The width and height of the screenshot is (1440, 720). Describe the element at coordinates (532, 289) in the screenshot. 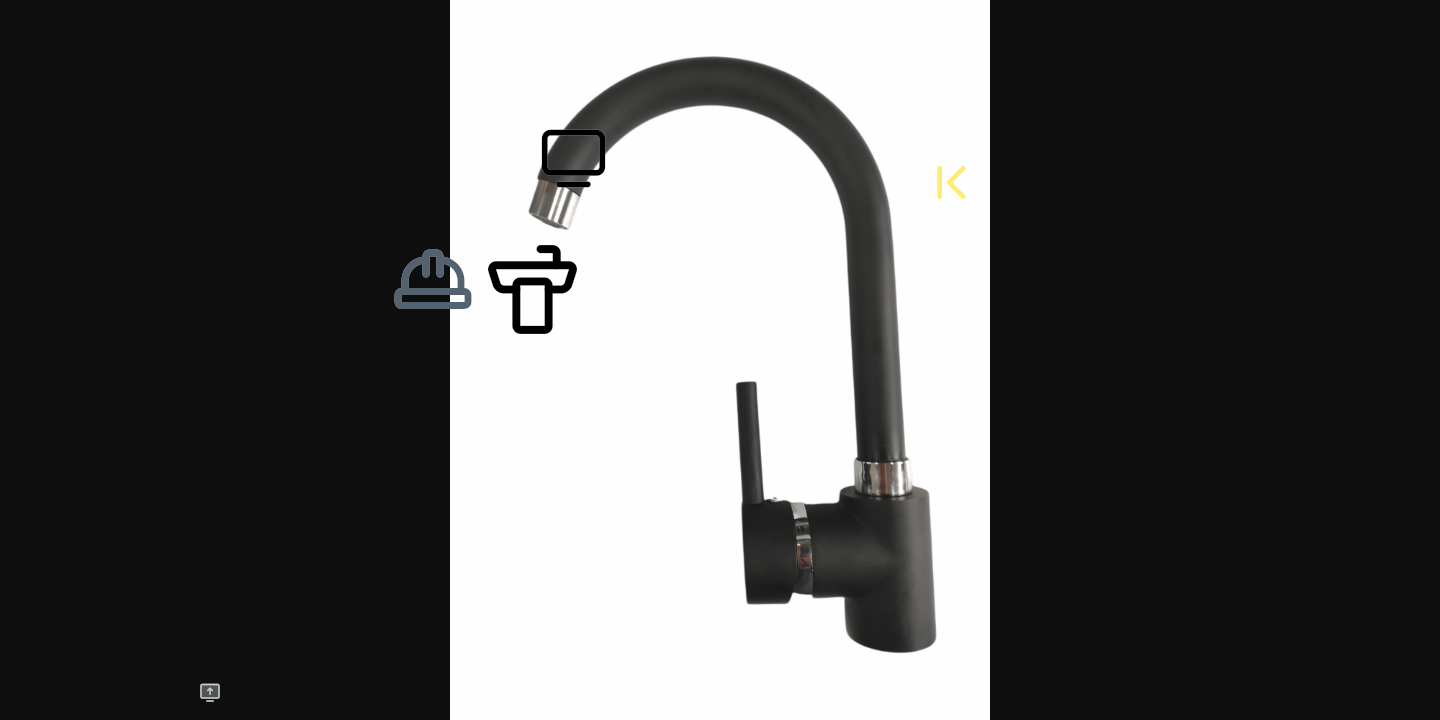

I see `access presentation or speaker mode` at that location.